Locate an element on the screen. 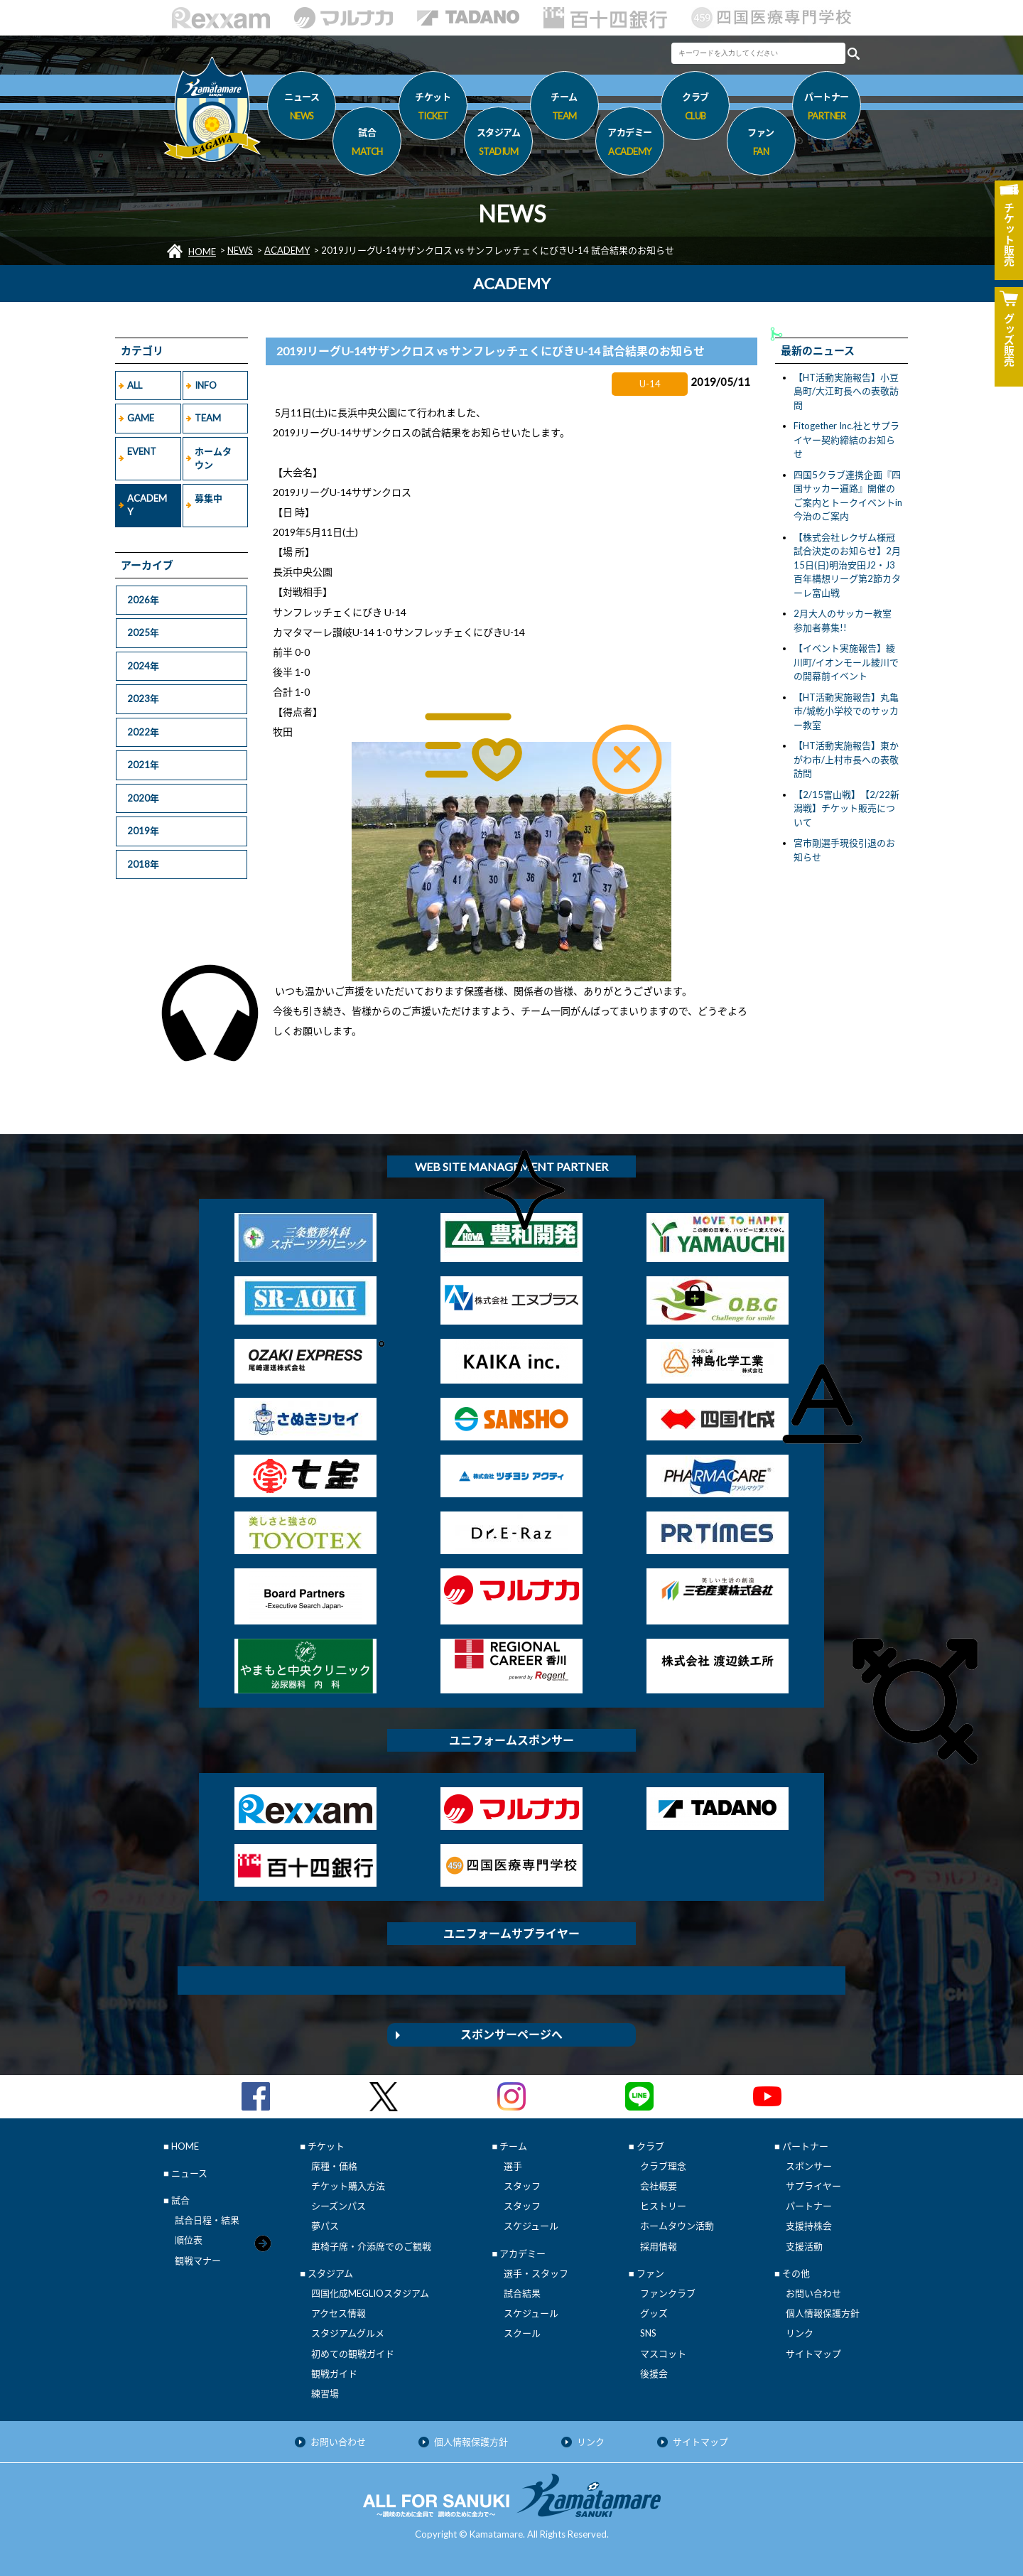  indicates AI-generated or enhanced content is located at coordinates (524, 1190).